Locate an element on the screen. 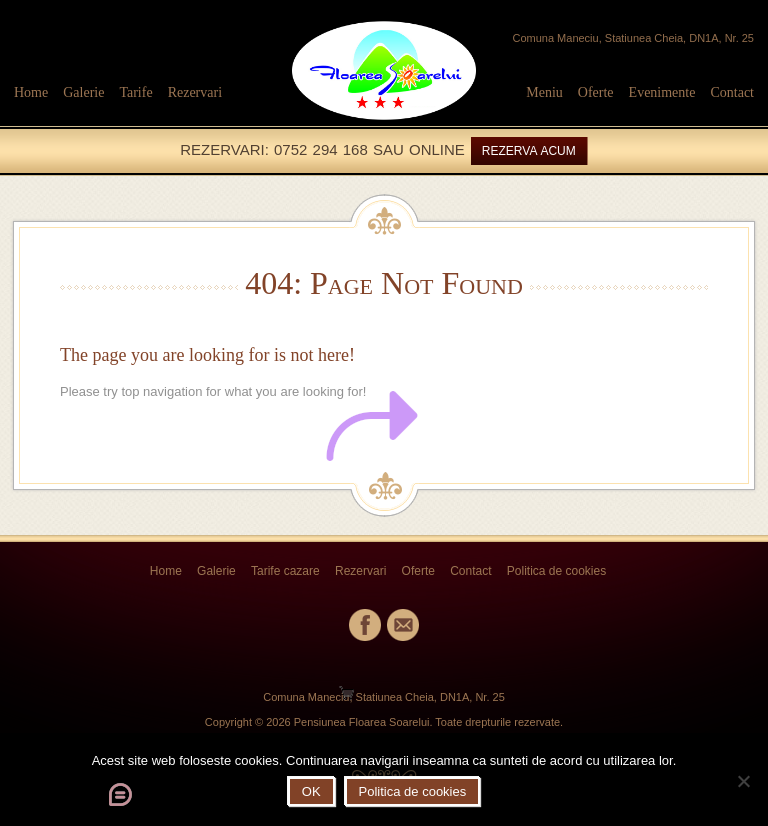 The height and width of the screenshot is (826, 768). open chat or messaging is located at coordinates (120, 795).